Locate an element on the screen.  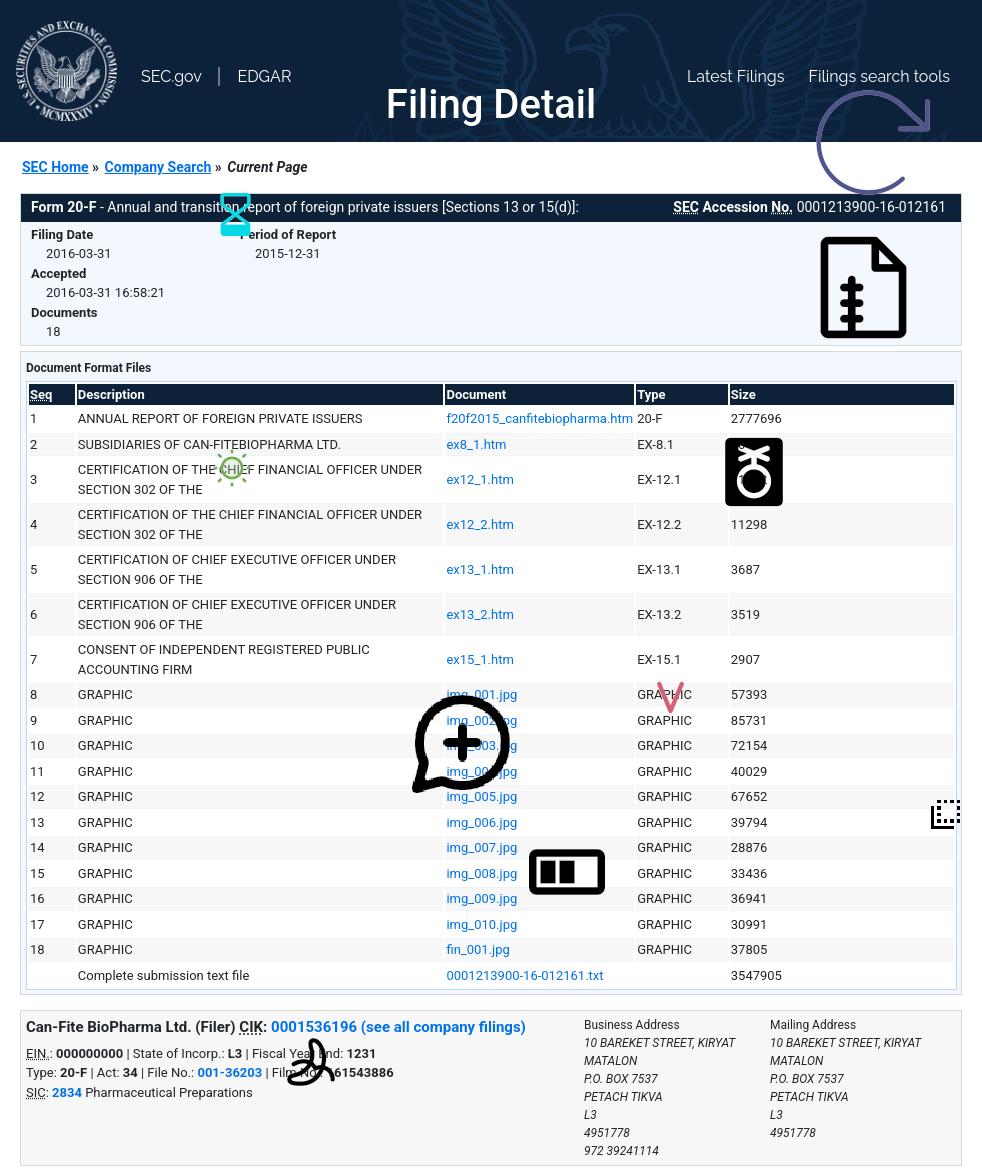
send element to back of layer stack is located at coordinates (945, 814).